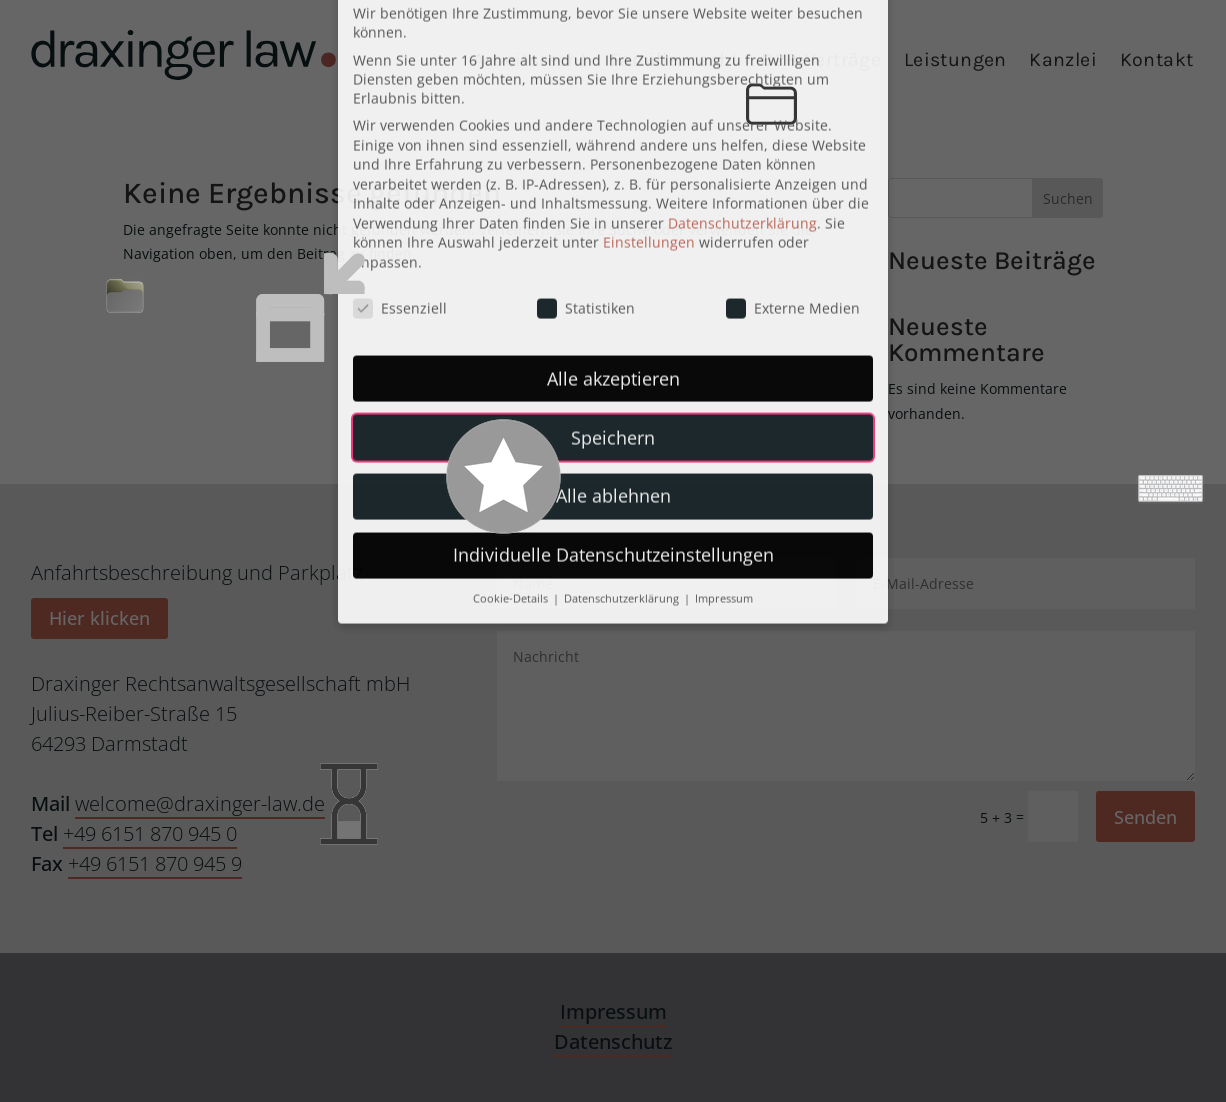 This screenshot has height=1102, width=1226. I want to click on countdown timer or time remaining indicator, so click(349, 804).